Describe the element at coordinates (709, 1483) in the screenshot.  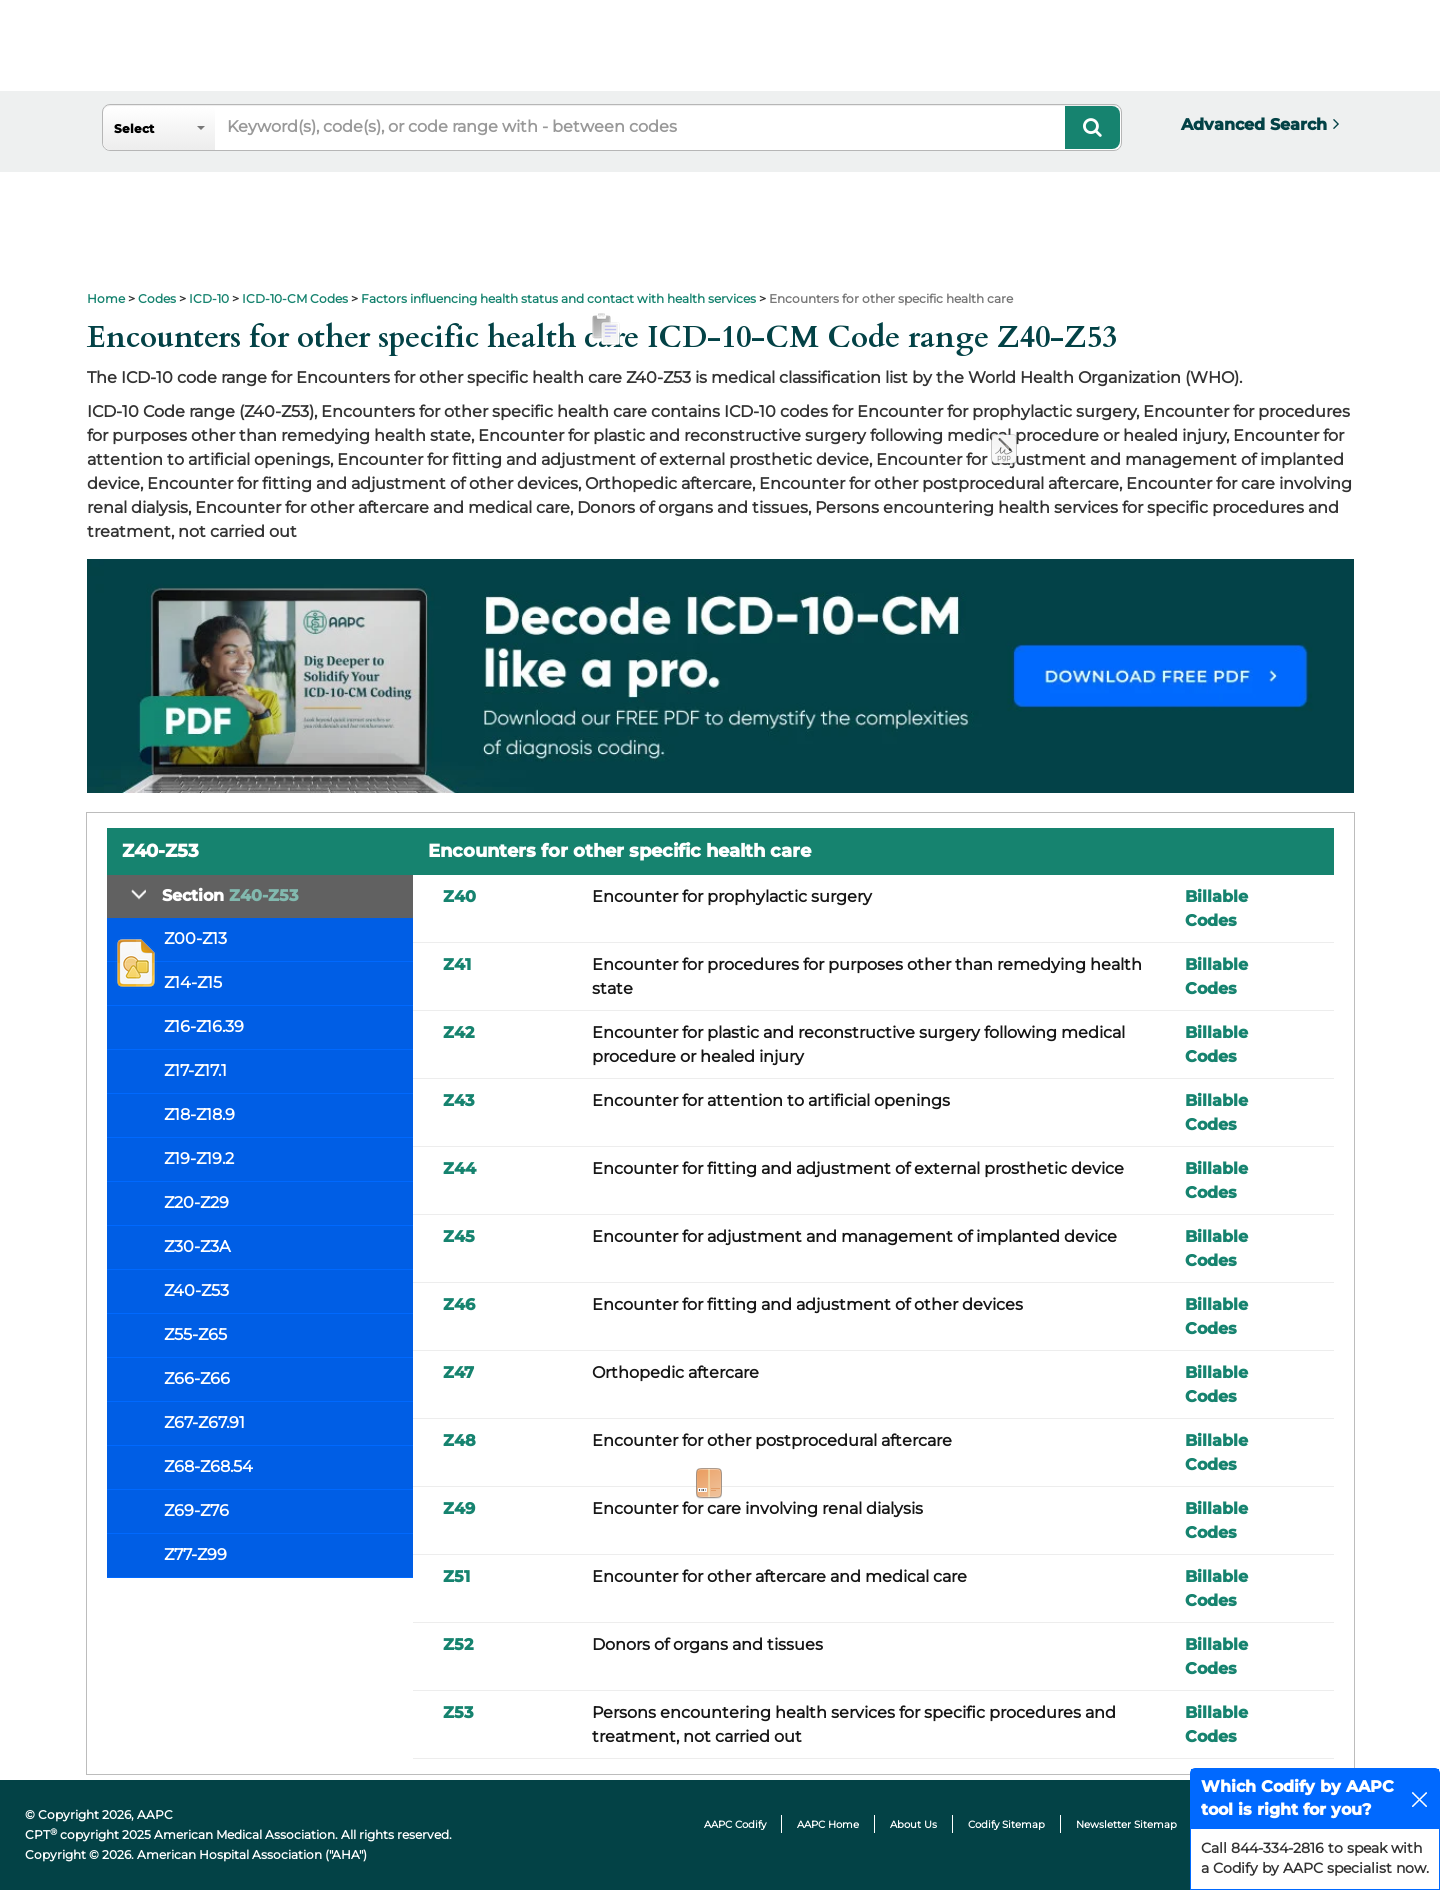
I see `open the software installer app` at that location.